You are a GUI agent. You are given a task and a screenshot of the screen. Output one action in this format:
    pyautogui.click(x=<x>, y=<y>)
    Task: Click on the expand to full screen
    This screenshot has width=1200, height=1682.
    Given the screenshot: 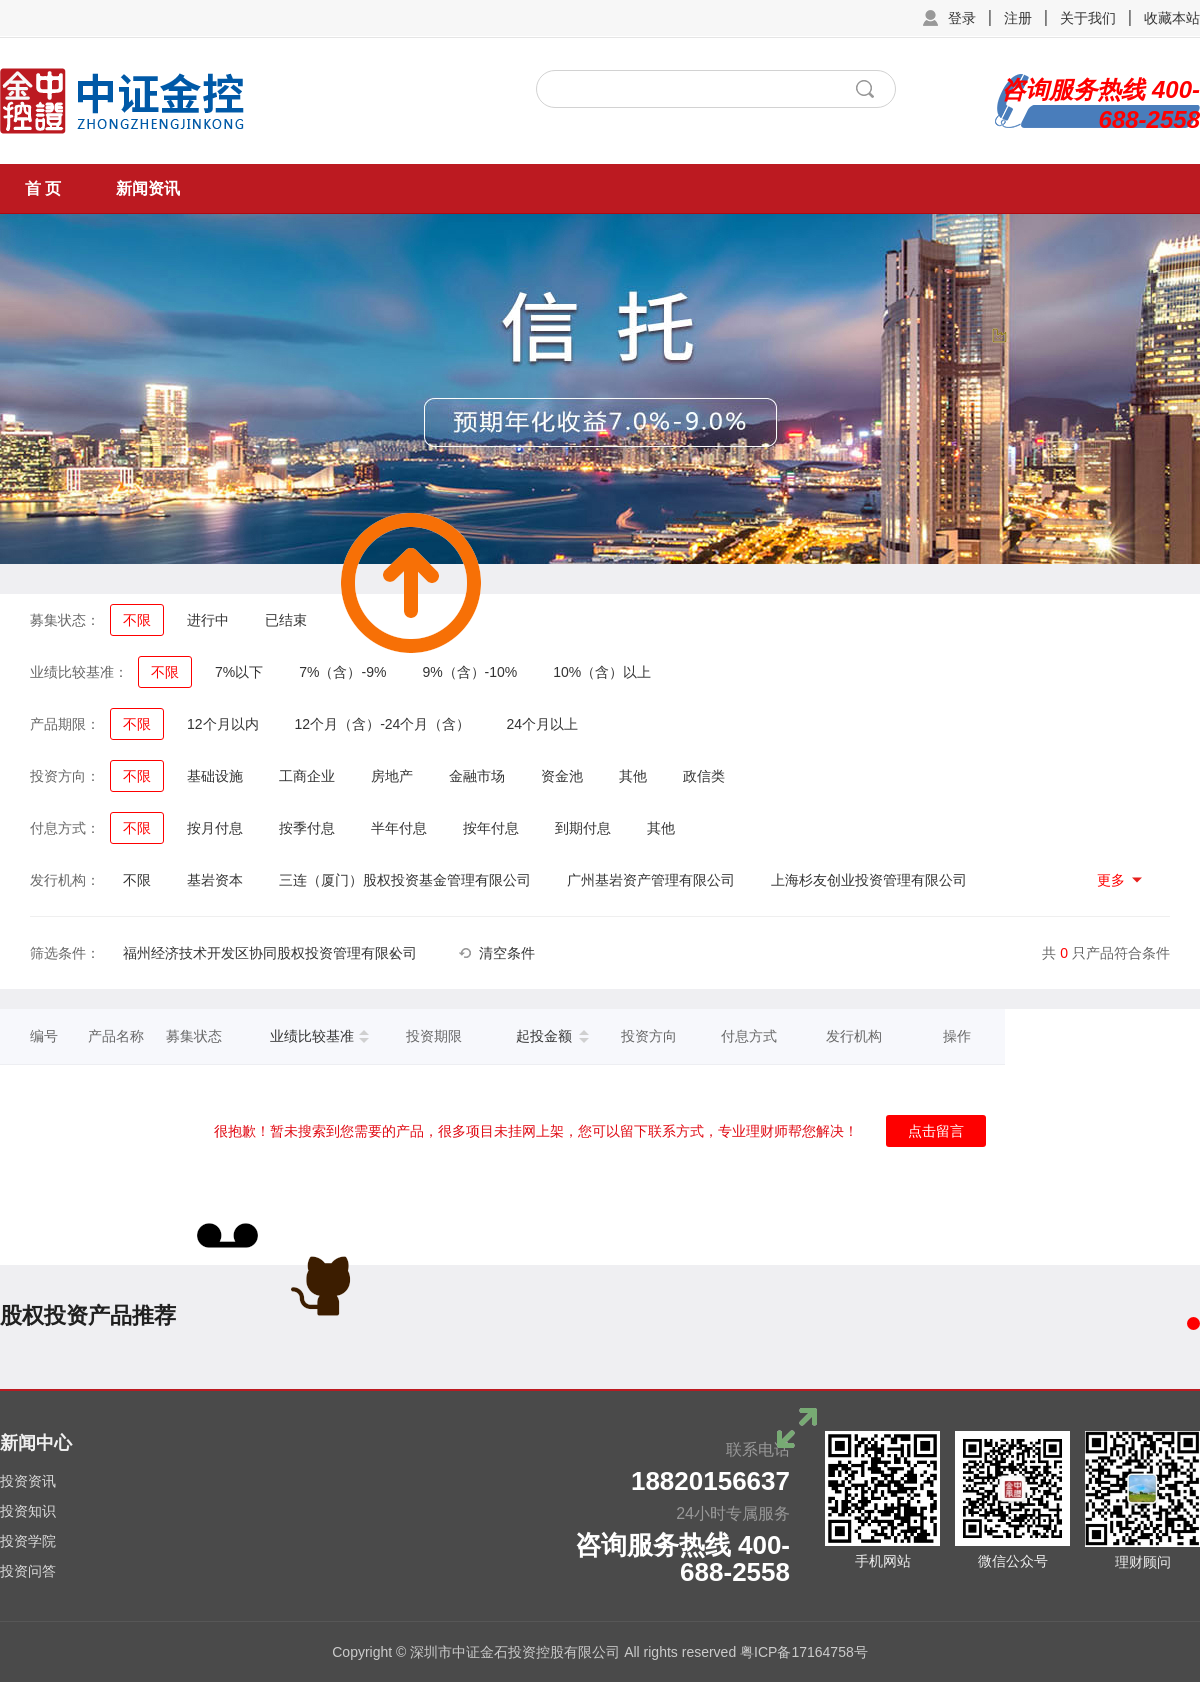 What is the action you would take?
    pyautogui.click(x=797, y=1428)
    